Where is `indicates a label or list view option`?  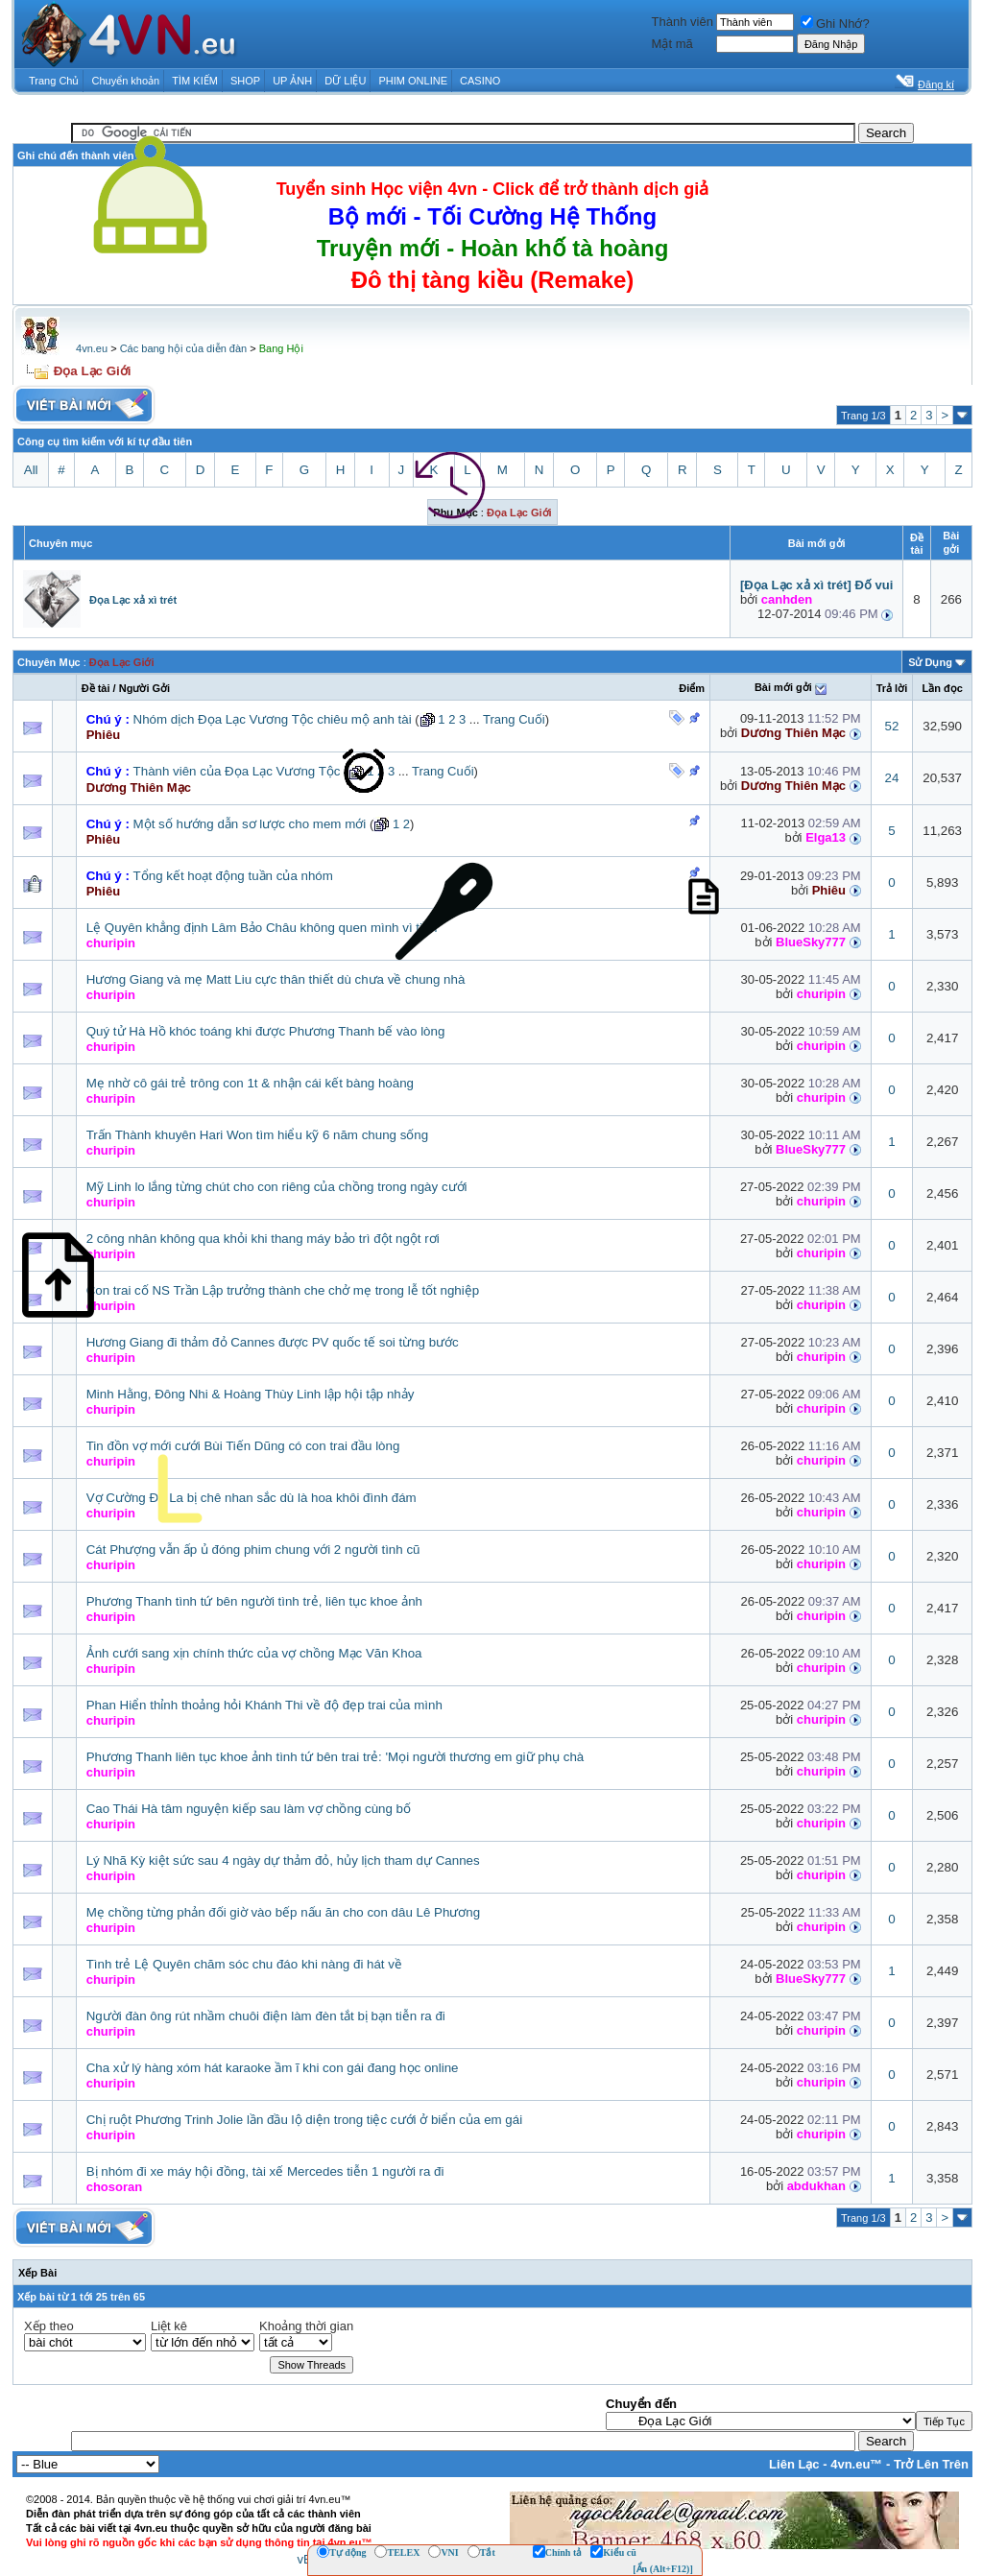 indicates a label or list view option is located at coordinates (178, 1489).